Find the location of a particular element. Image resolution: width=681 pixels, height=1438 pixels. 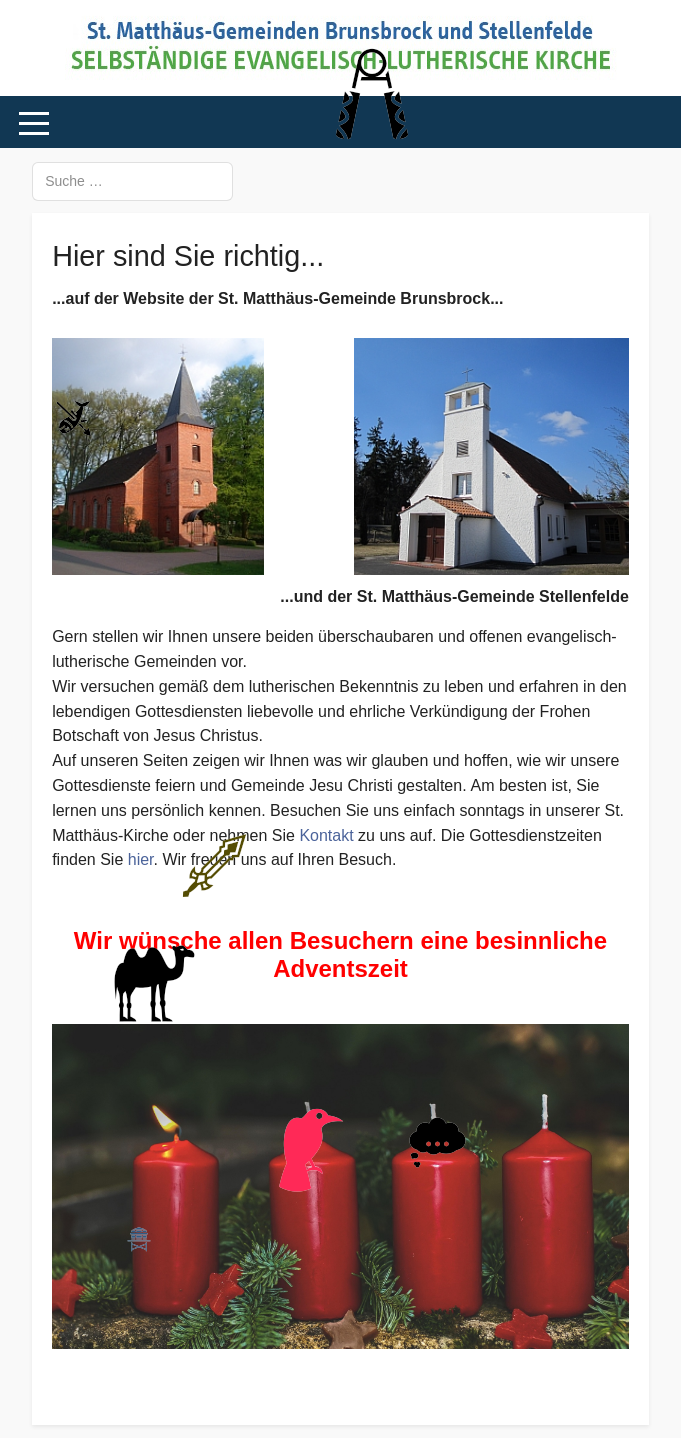

raven or crow icon for a messaging or mail feature is located at coordinates (302, 1150).